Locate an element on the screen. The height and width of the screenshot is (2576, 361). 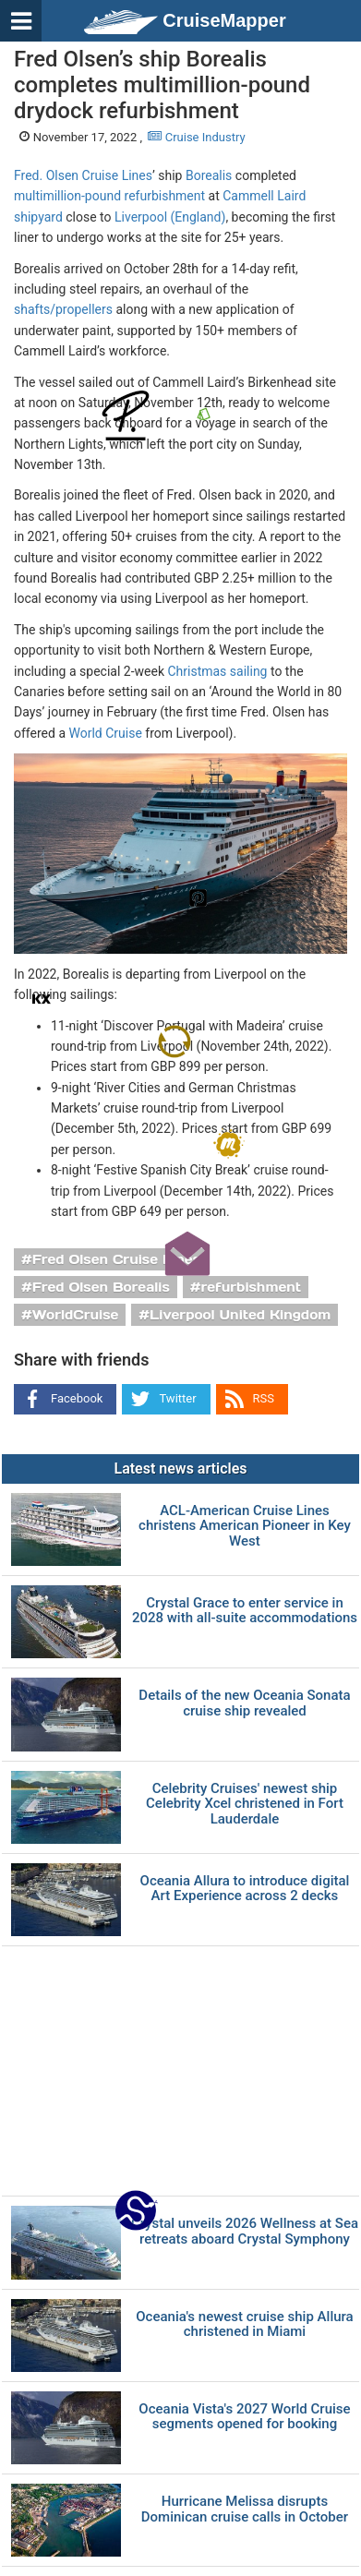
open personio HR management app is located at coordinates (126, 415).